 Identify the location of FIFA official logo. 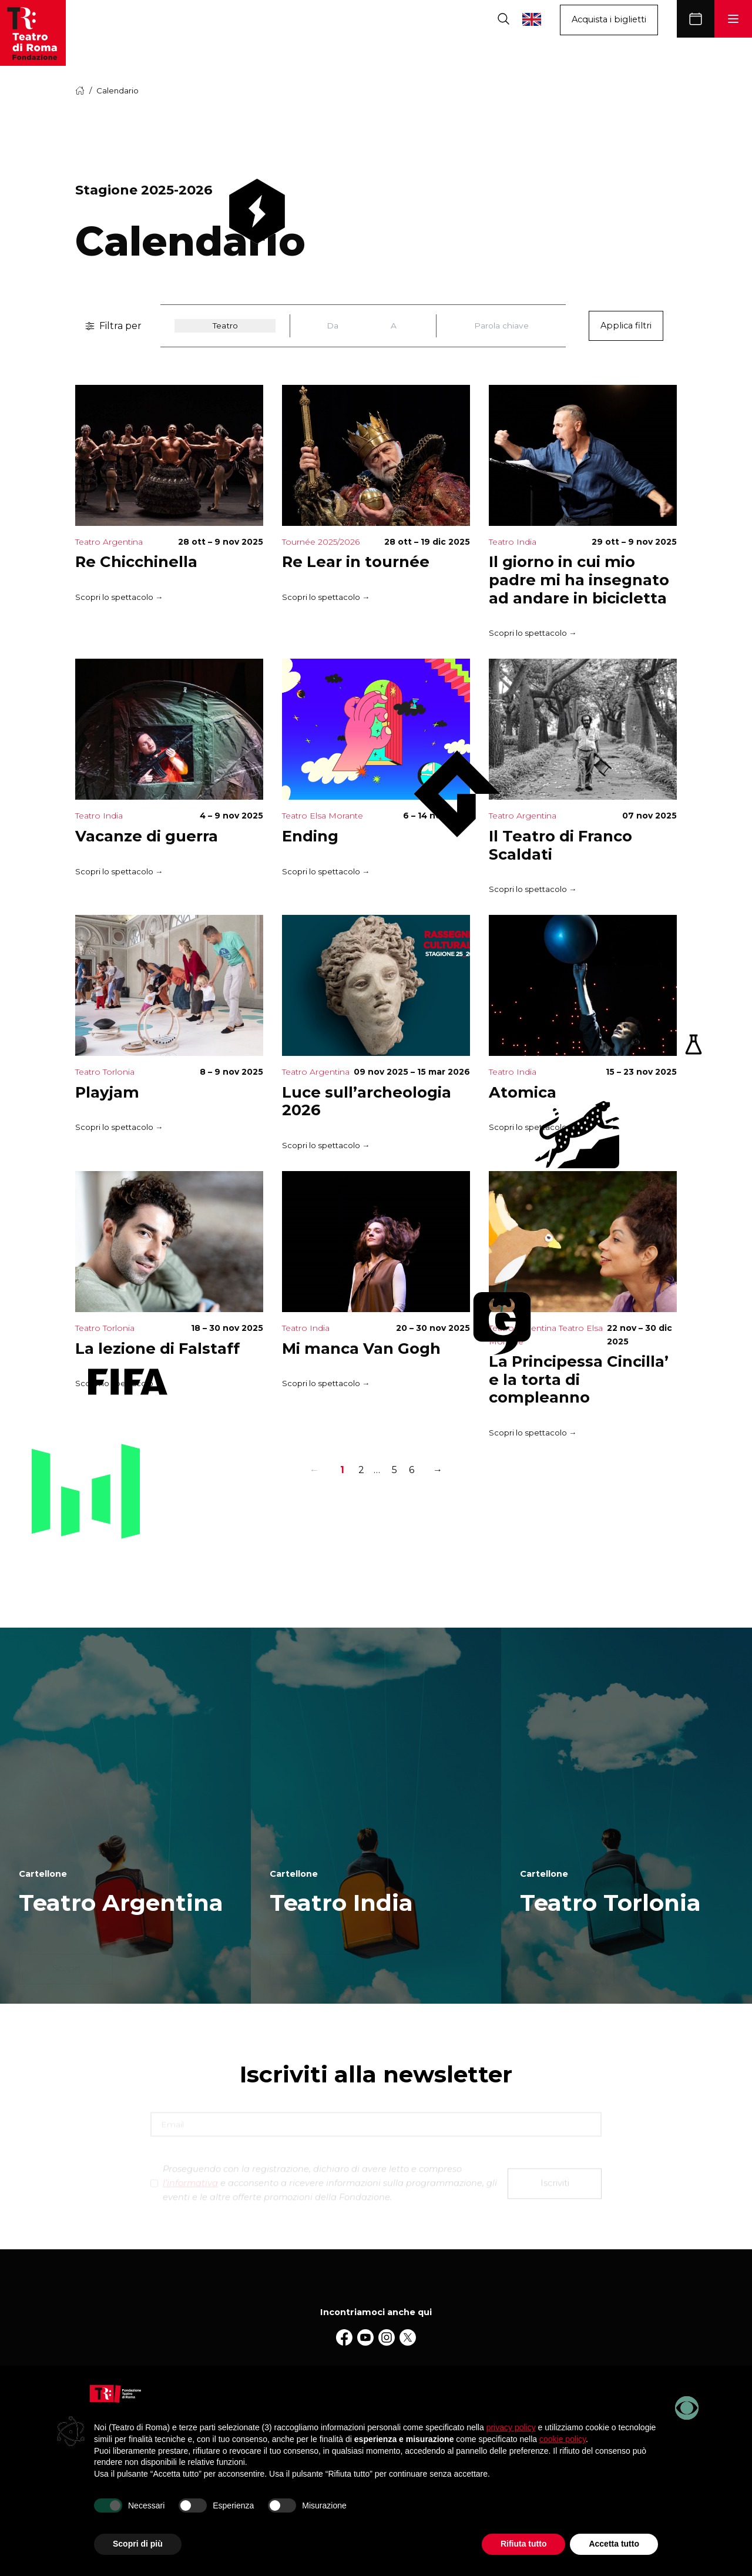
(127, 1381).